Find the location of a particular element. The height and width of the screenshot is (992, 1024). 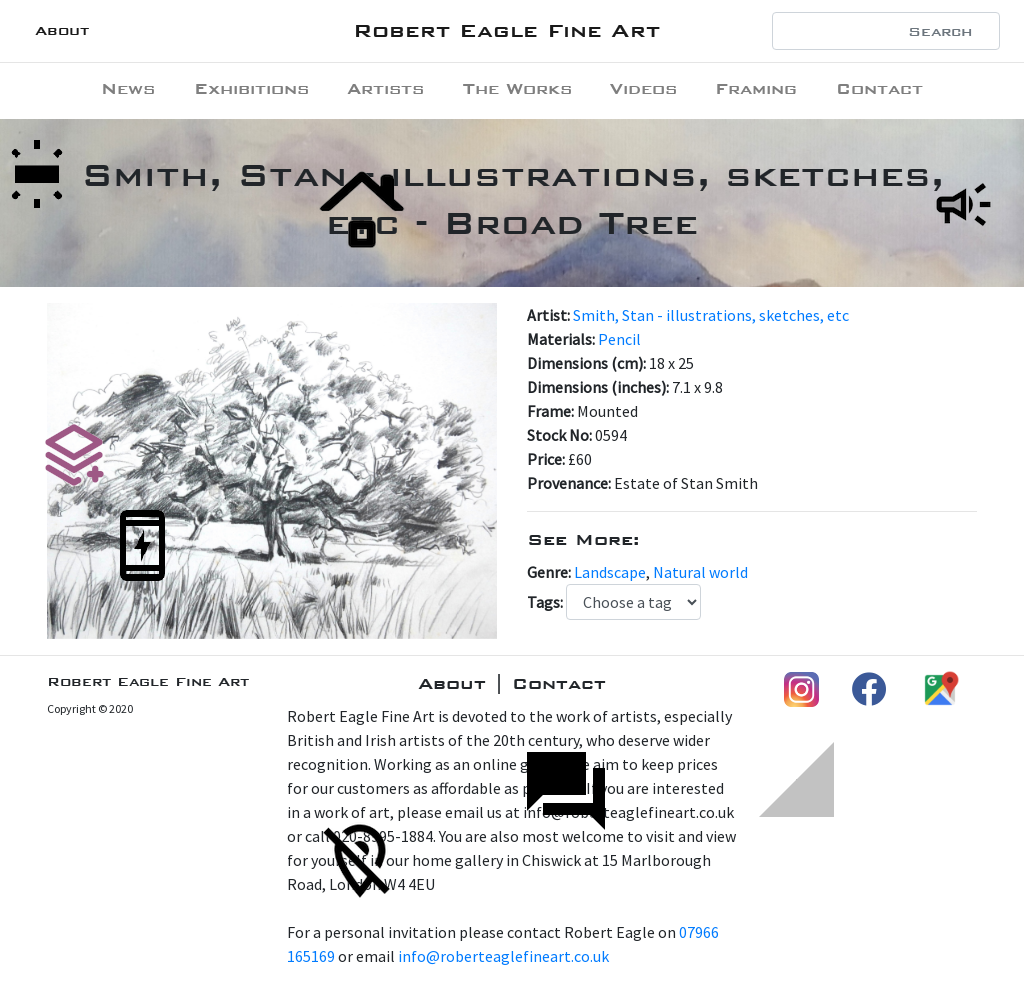

adjust screen brightness settings is located at coordinates (37, 174).